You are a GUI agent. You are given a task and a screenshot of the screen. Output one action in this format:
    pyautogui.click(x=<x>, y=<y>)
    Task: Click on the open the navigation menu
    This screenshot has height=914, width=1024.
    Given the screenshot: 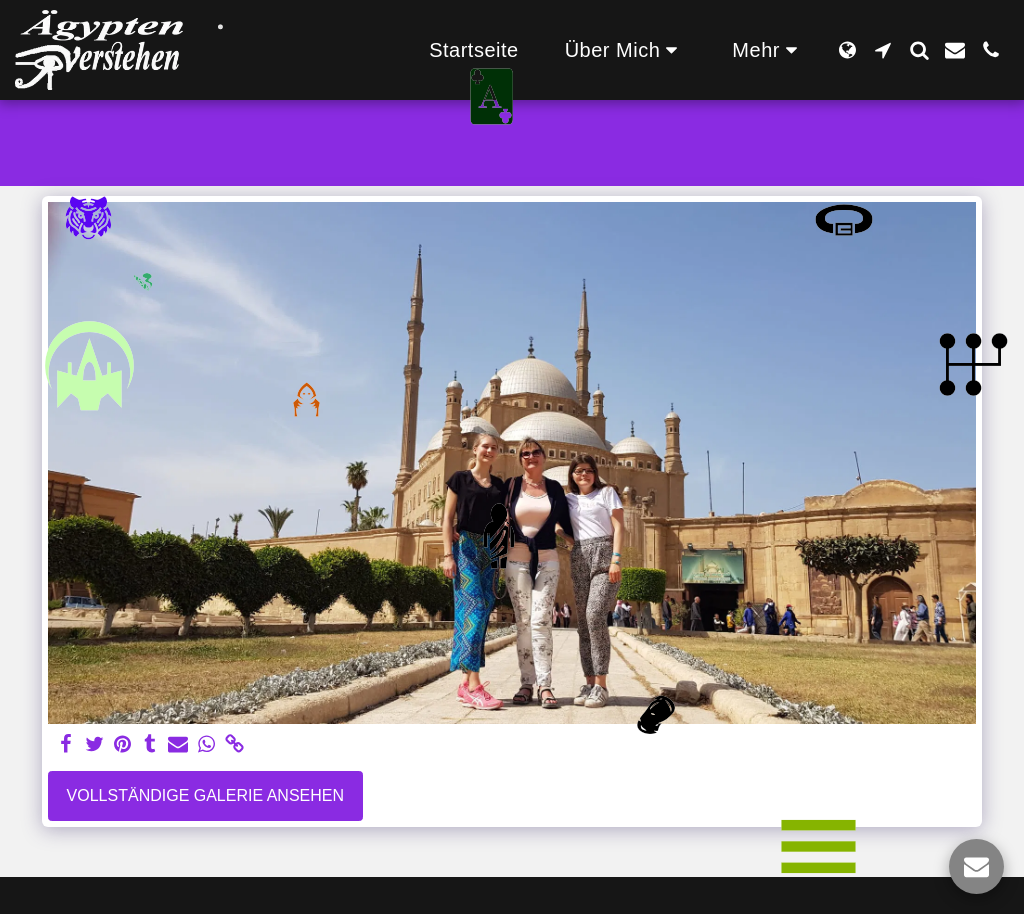 What is the action you would take?
    pyautogui.click(x=818, y=846)
    